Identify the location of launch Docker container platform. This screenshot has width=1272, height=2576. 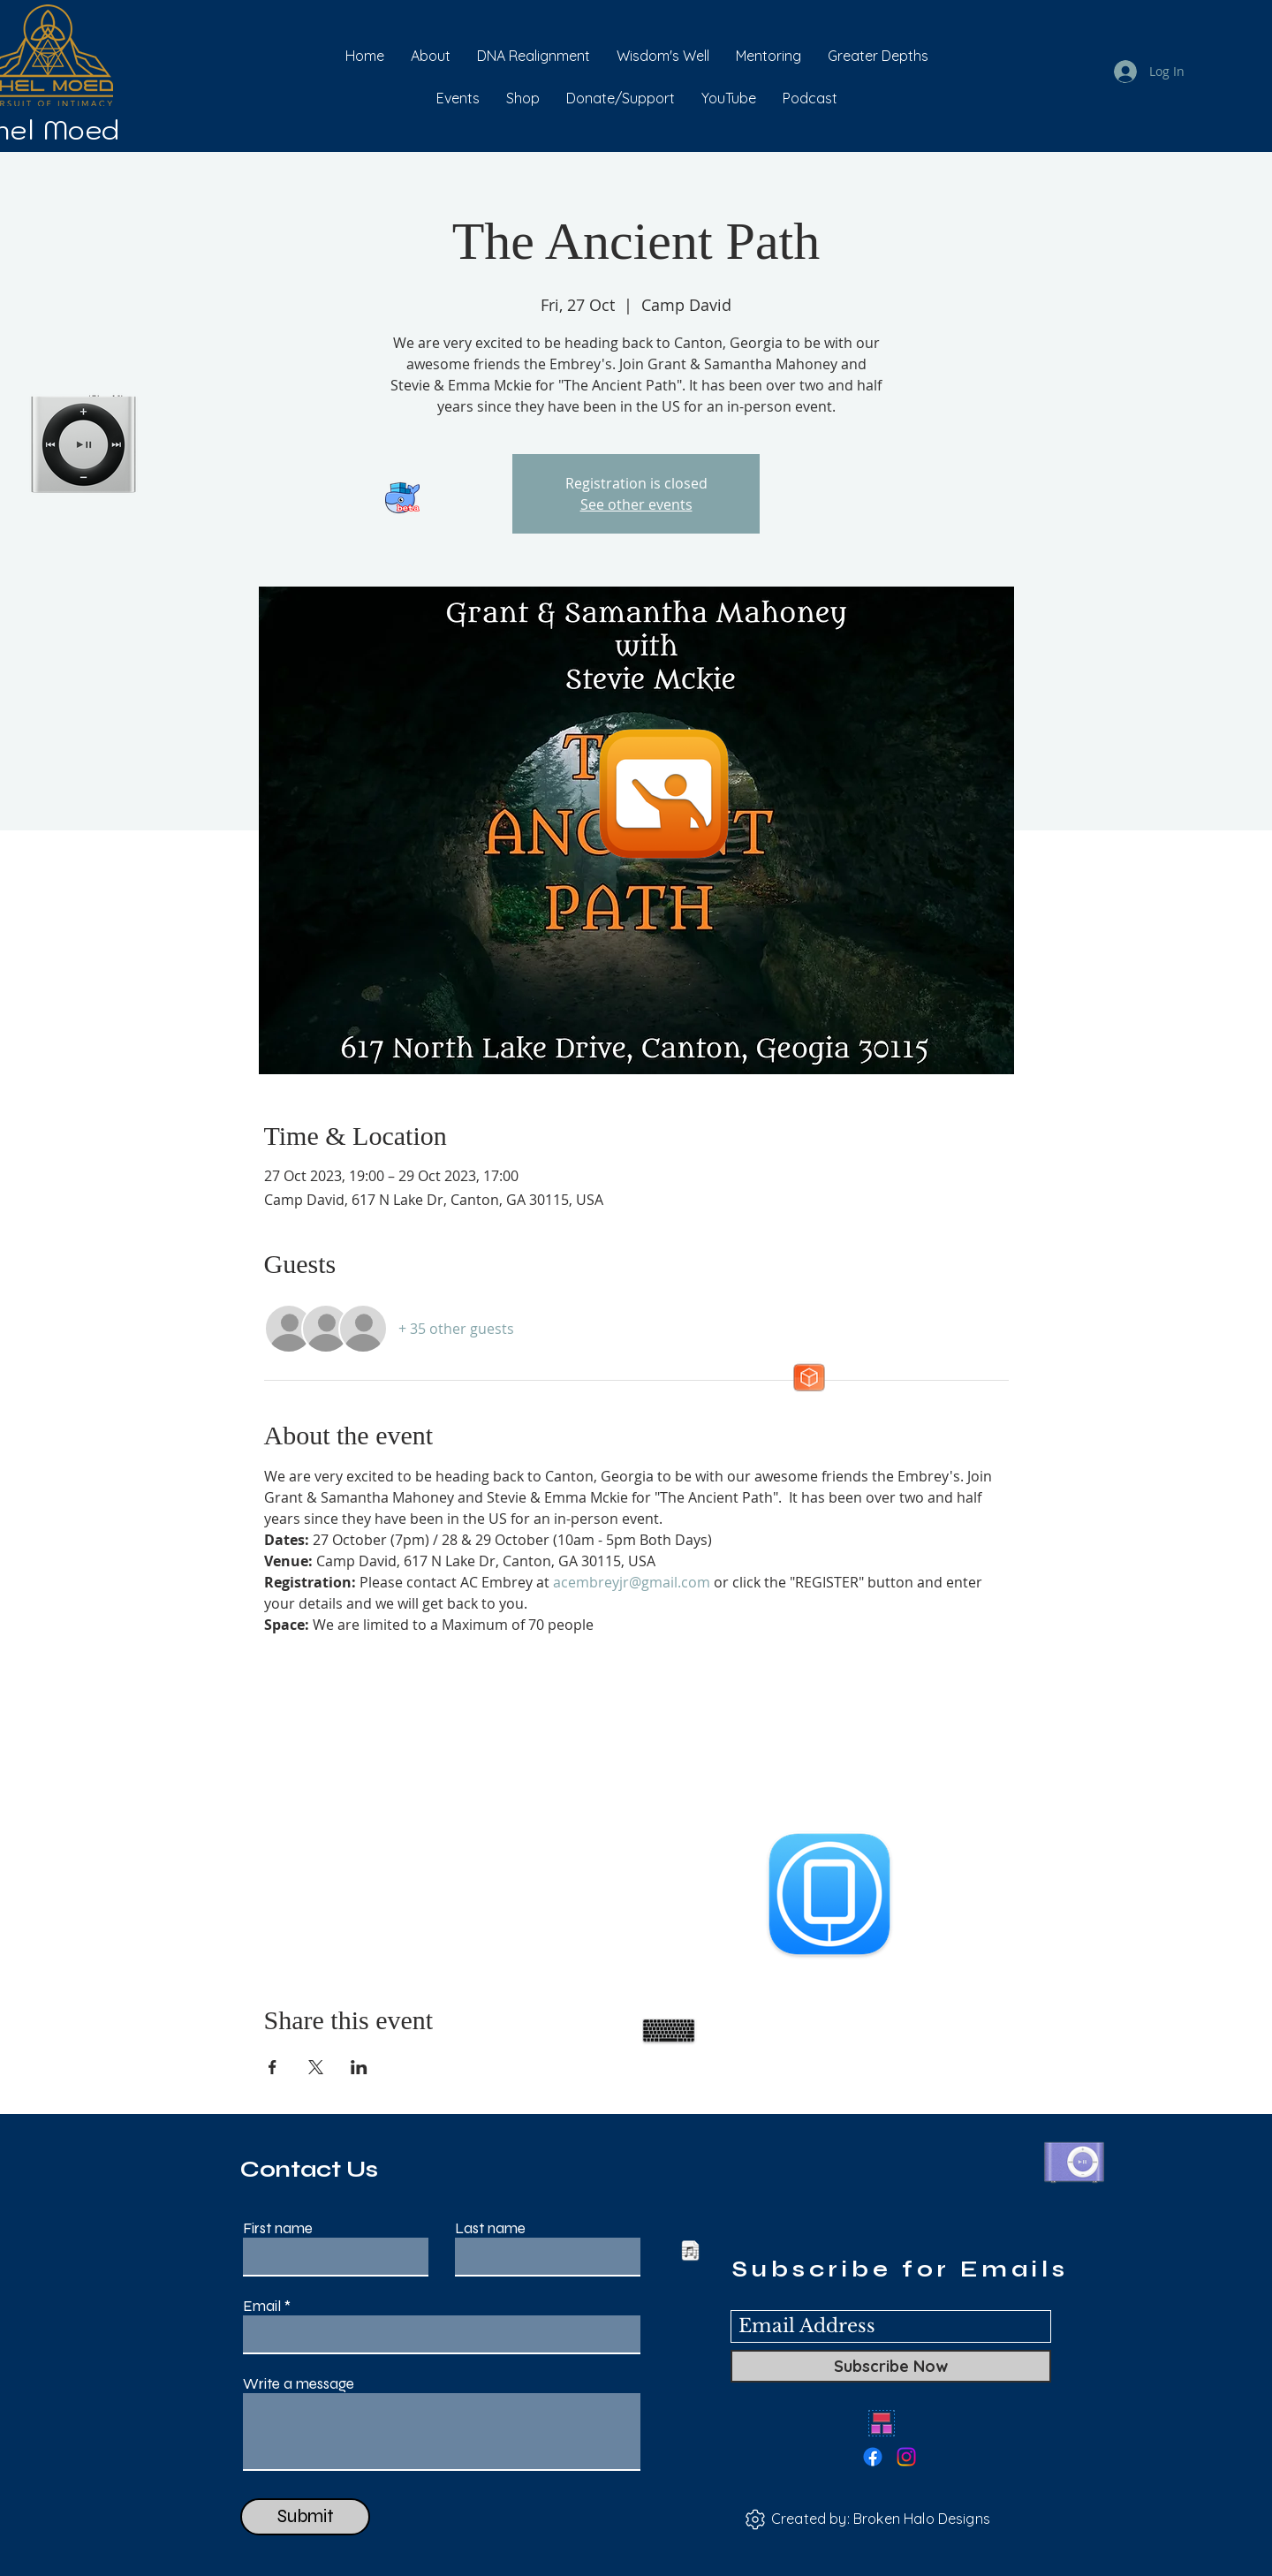
(402, 497).